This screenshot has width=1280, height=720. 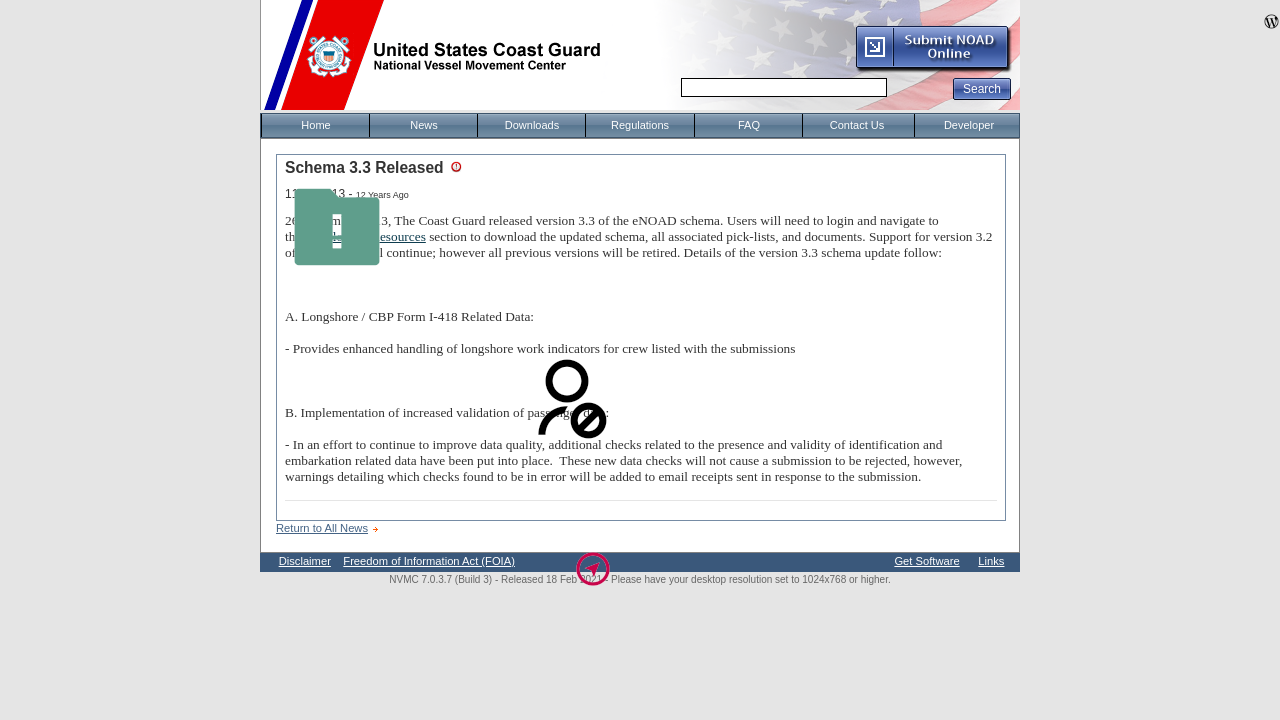 What do you see at coordinates (567, 399) in the screenshot?
I see `block or ban a user` at bounding box center [567, 399].